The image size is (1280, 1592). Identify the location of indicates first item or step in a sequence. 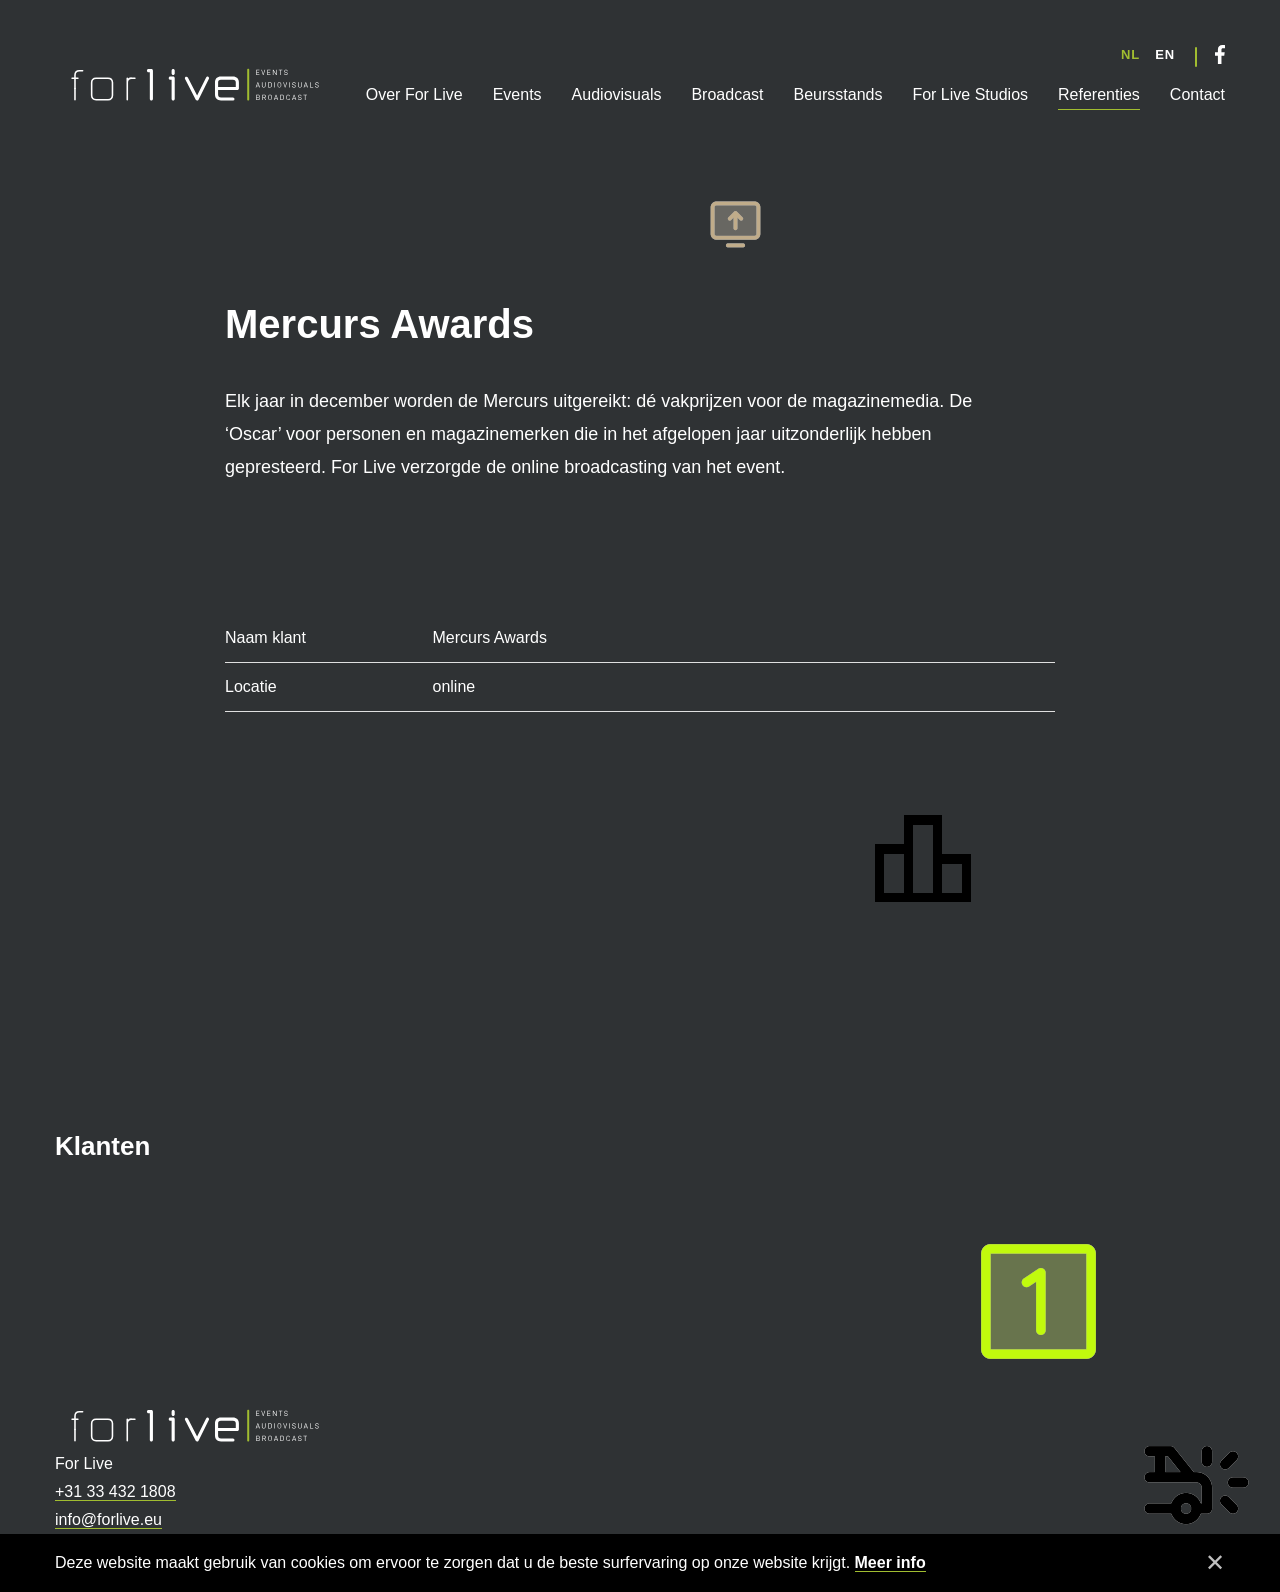
(1038, 1301).